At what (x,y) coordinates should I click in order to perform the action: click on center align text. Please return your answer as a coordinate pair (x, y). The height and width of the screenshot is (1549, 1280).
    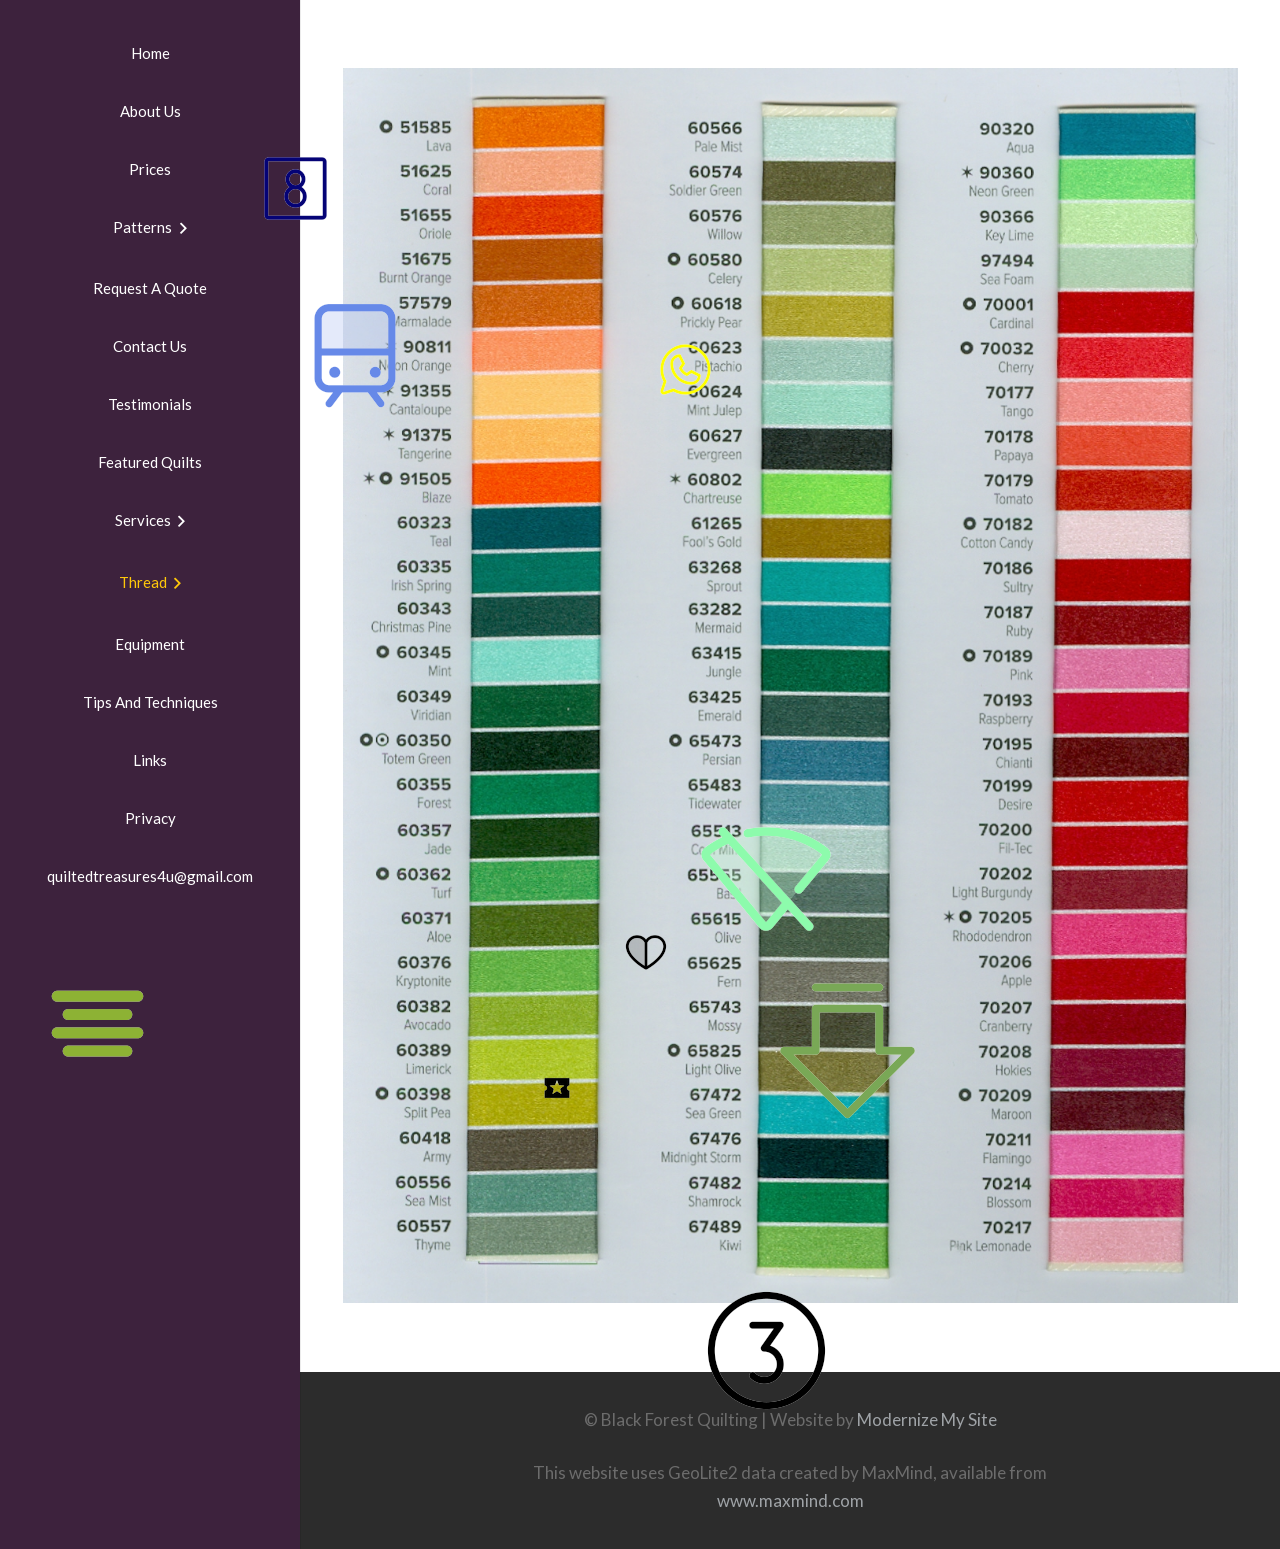
    Looking at the image, I should click on (97, 1025).